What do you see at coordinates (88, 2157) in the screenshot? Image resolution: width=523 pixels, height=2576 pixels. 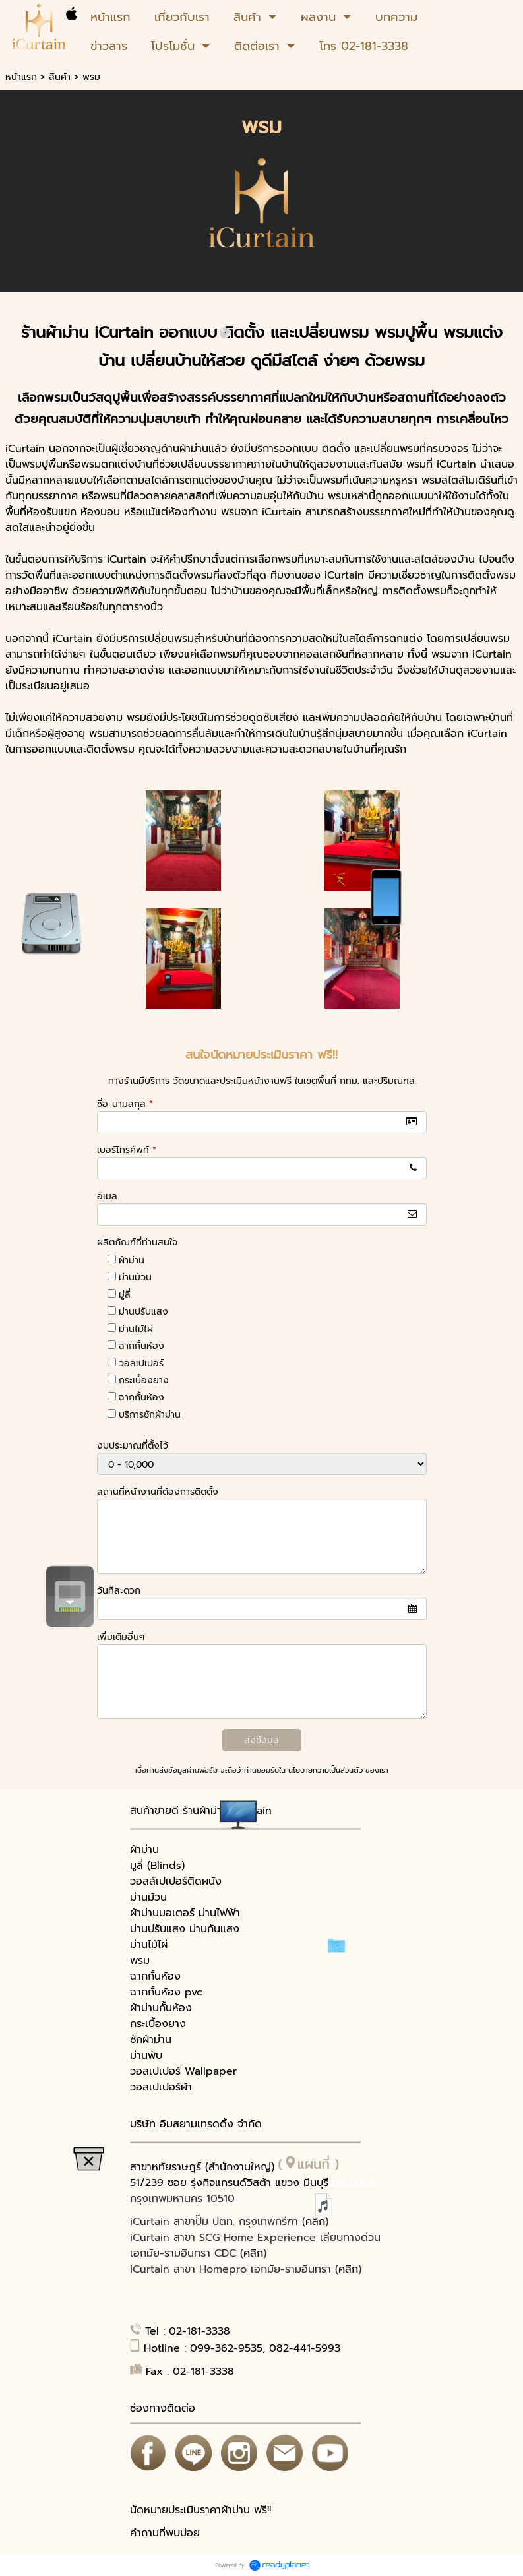 I see `access junk mail folder` at bounding box center [88, 2157].